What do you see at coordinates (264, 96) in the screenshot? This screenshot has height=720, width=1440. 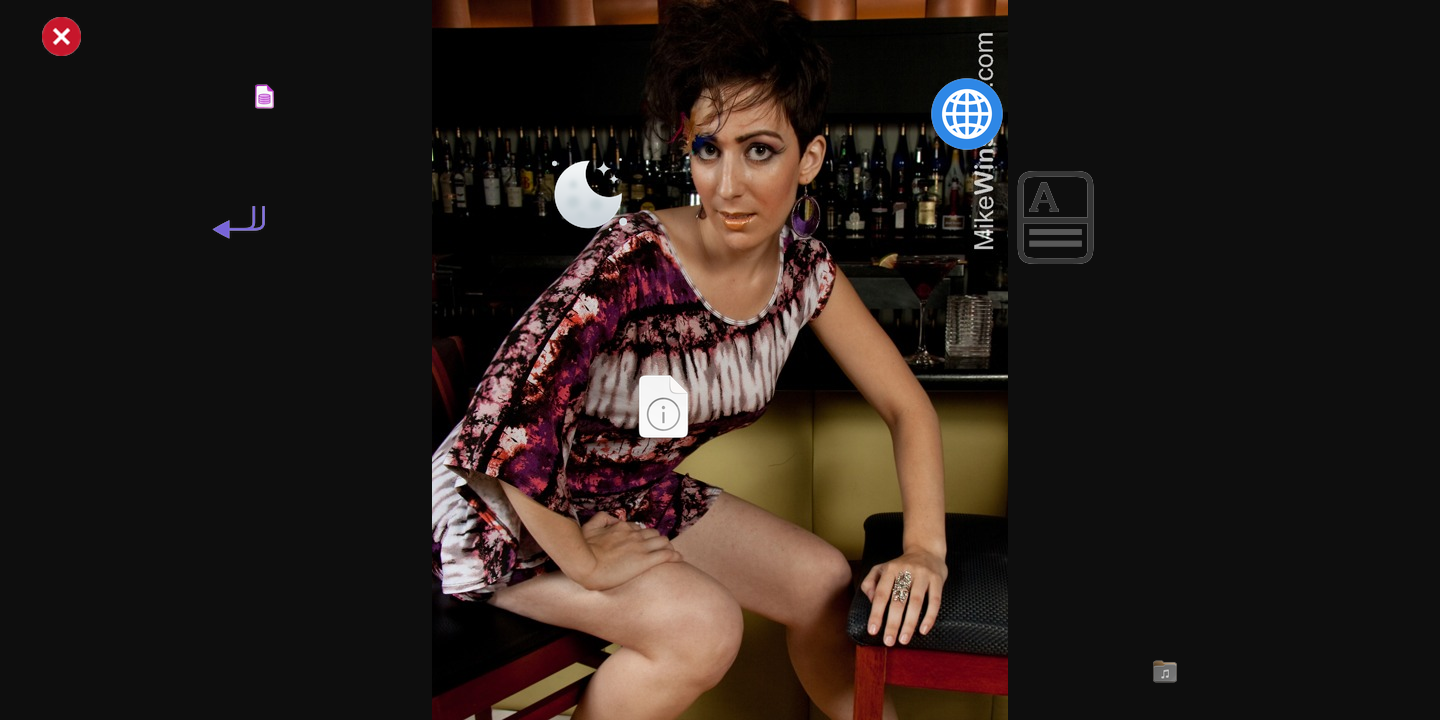 I see `libreoffice base database file` at bounding box center [264, 96].